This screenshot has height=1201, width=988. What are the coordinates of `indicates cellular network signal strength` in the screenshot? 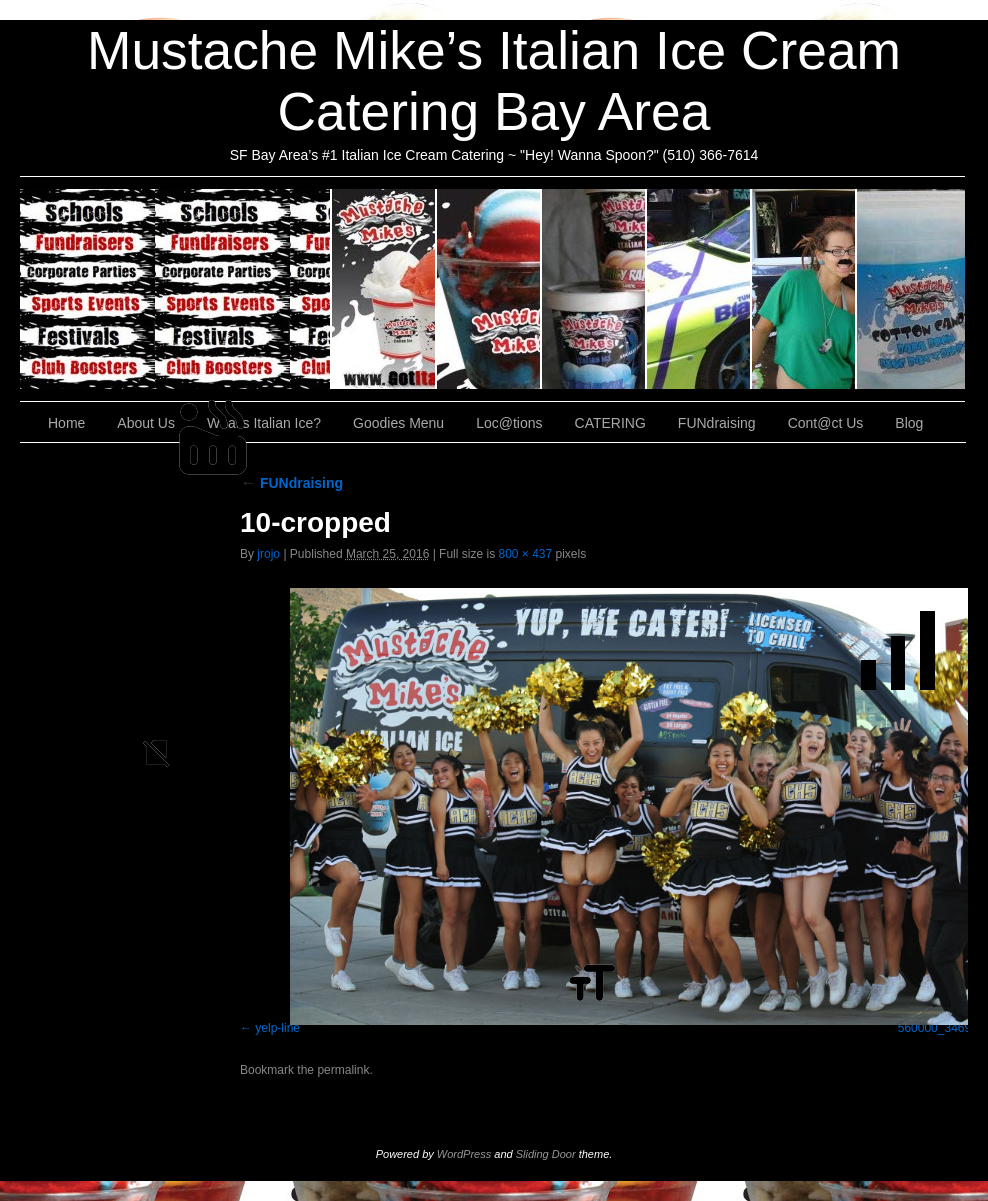 It's located at (895, 650).